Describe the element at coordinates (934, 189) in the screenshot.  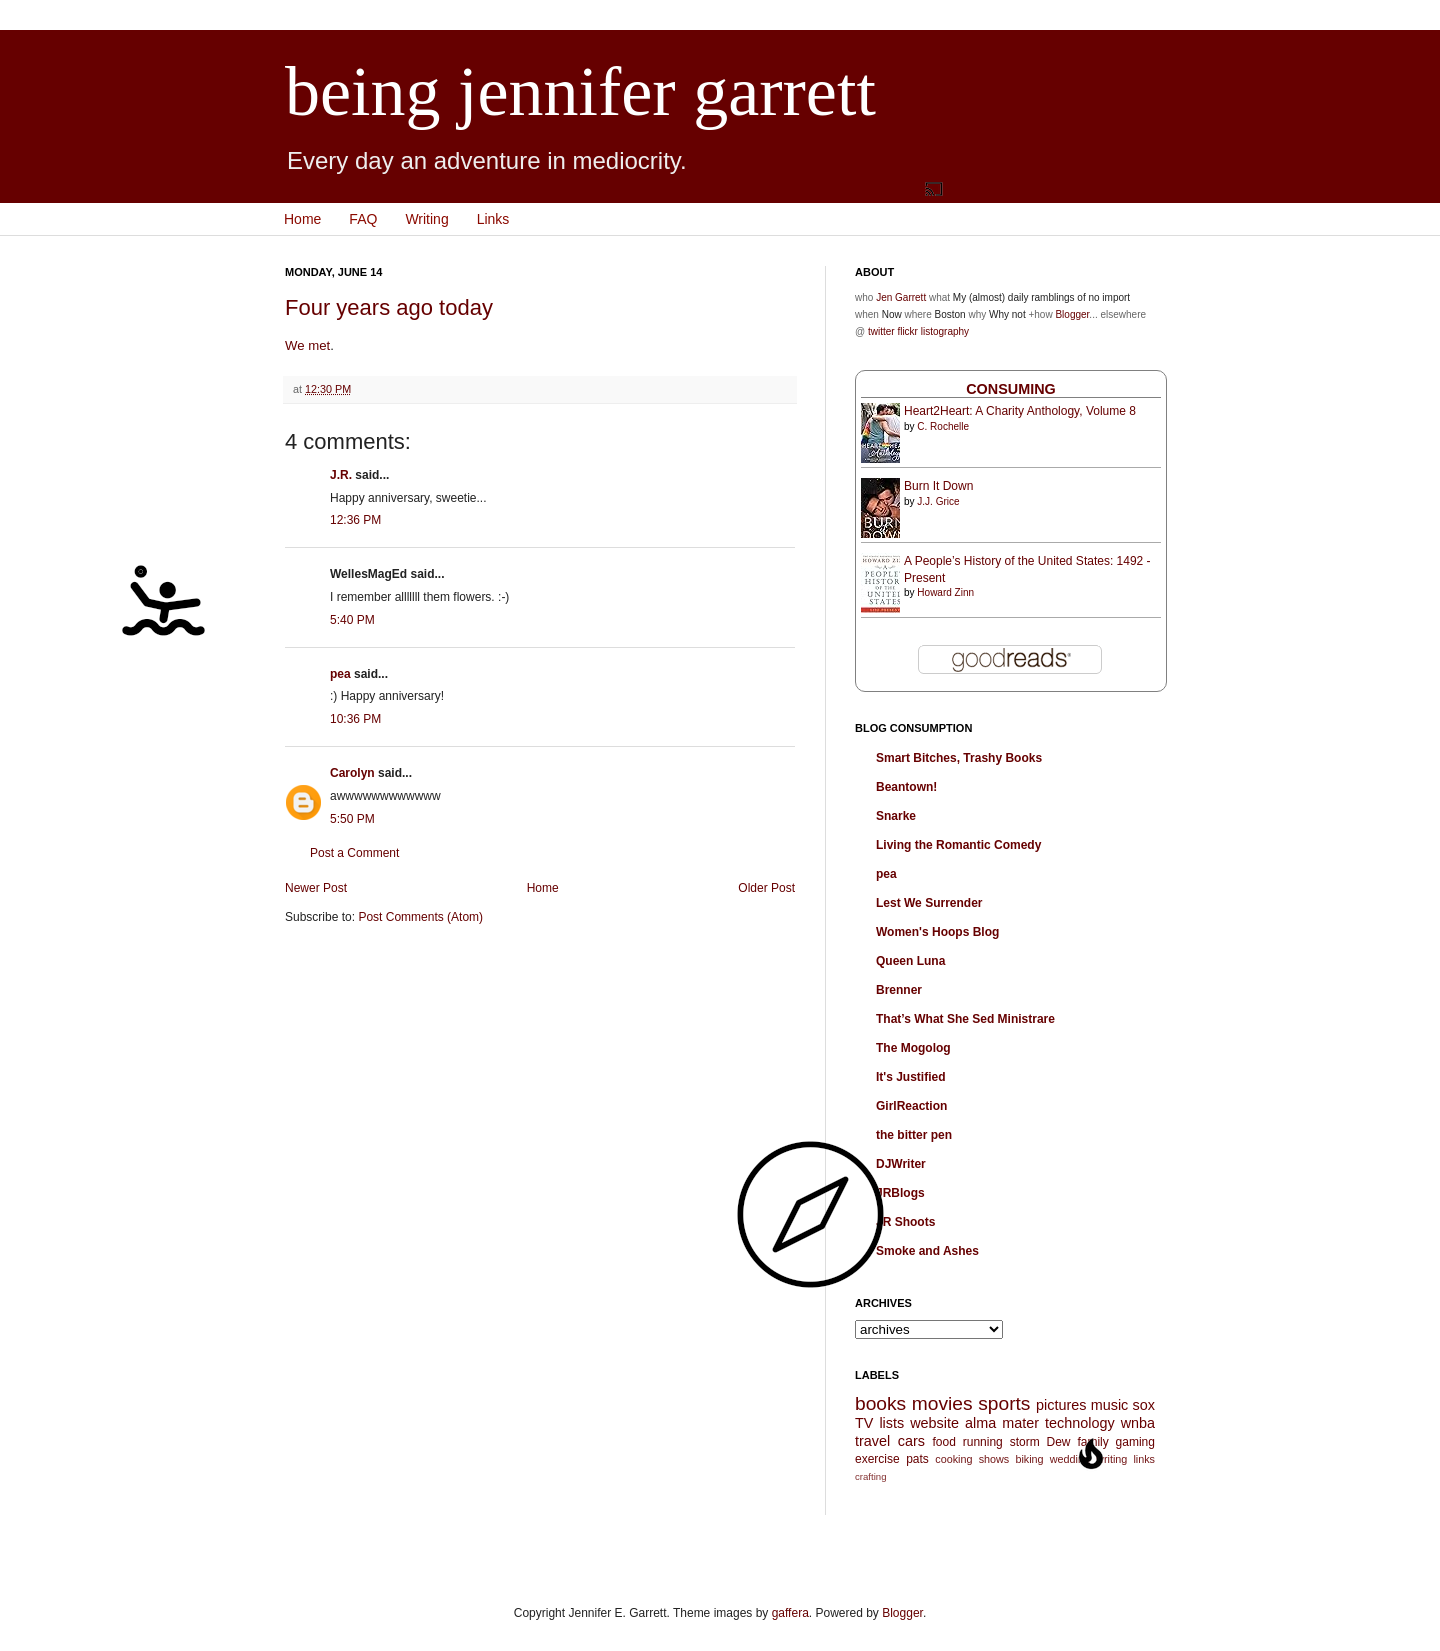
I see `cast to a nearby device` at that location.